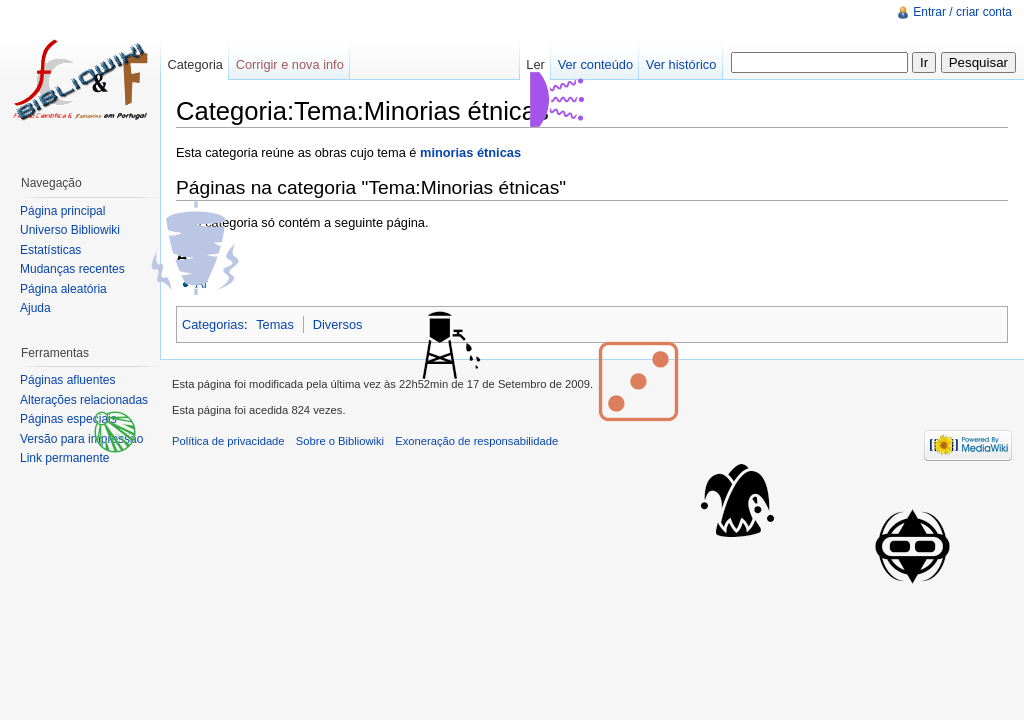 The image size is (1024, 720). I want to click on indicates radiation or radioactive hazard warning, so click(557, 99).